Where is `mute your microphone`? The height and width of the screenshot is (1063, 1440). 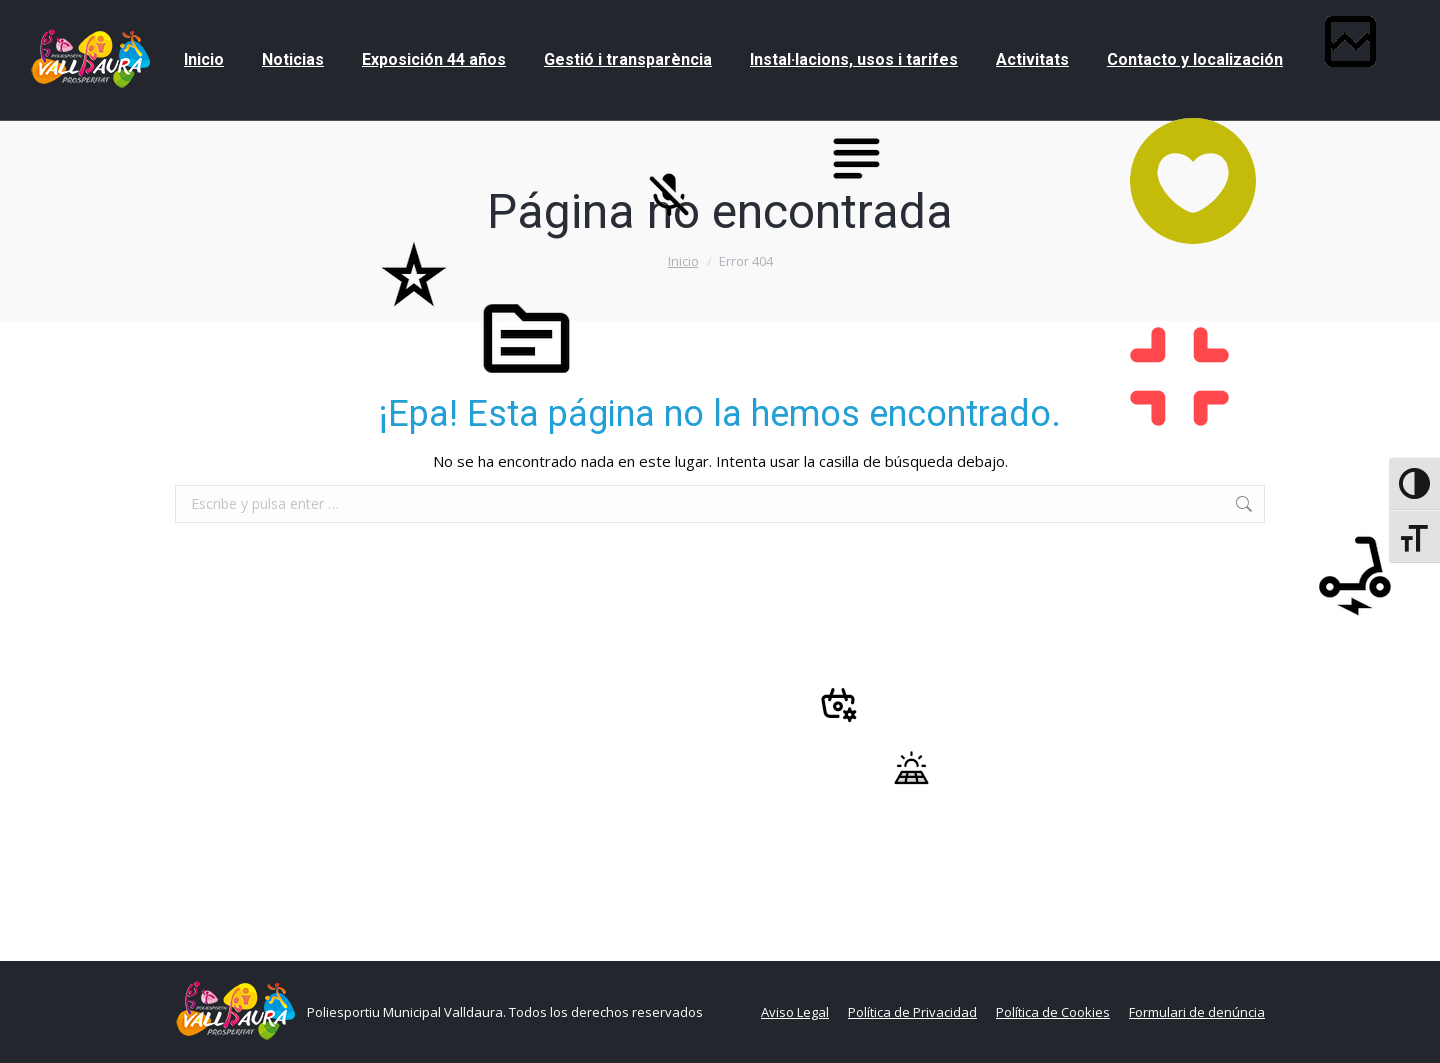 mute your microphone is located at coordinates (669, 196).